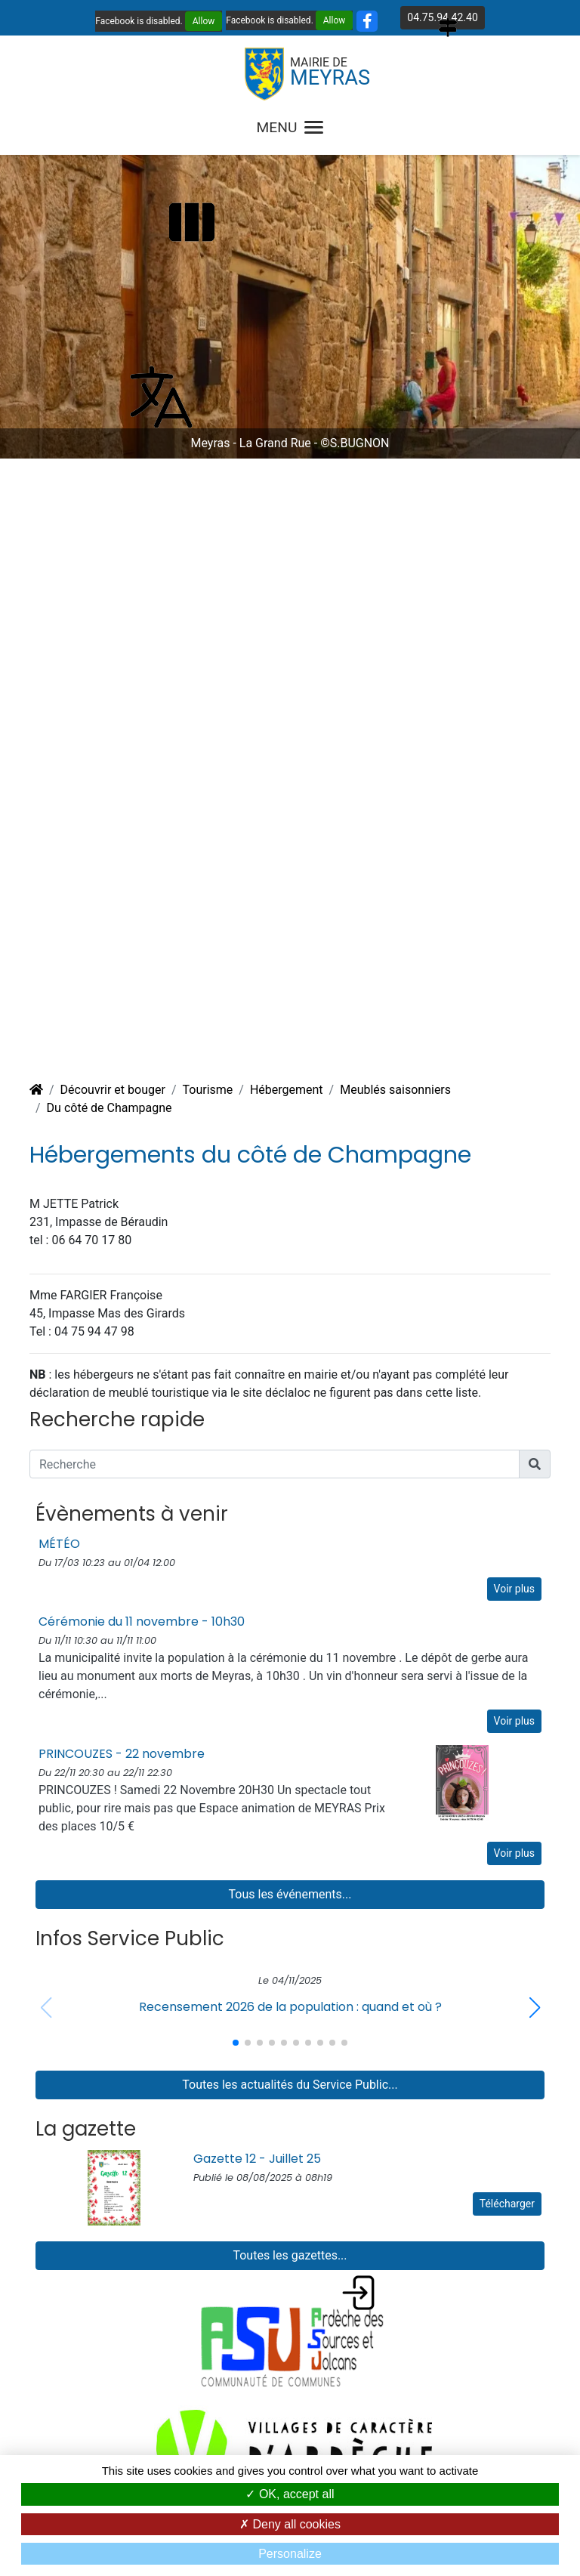 This screenshot has height=2576, width=580. I want to click on log in to your account, so click(361, 2293).